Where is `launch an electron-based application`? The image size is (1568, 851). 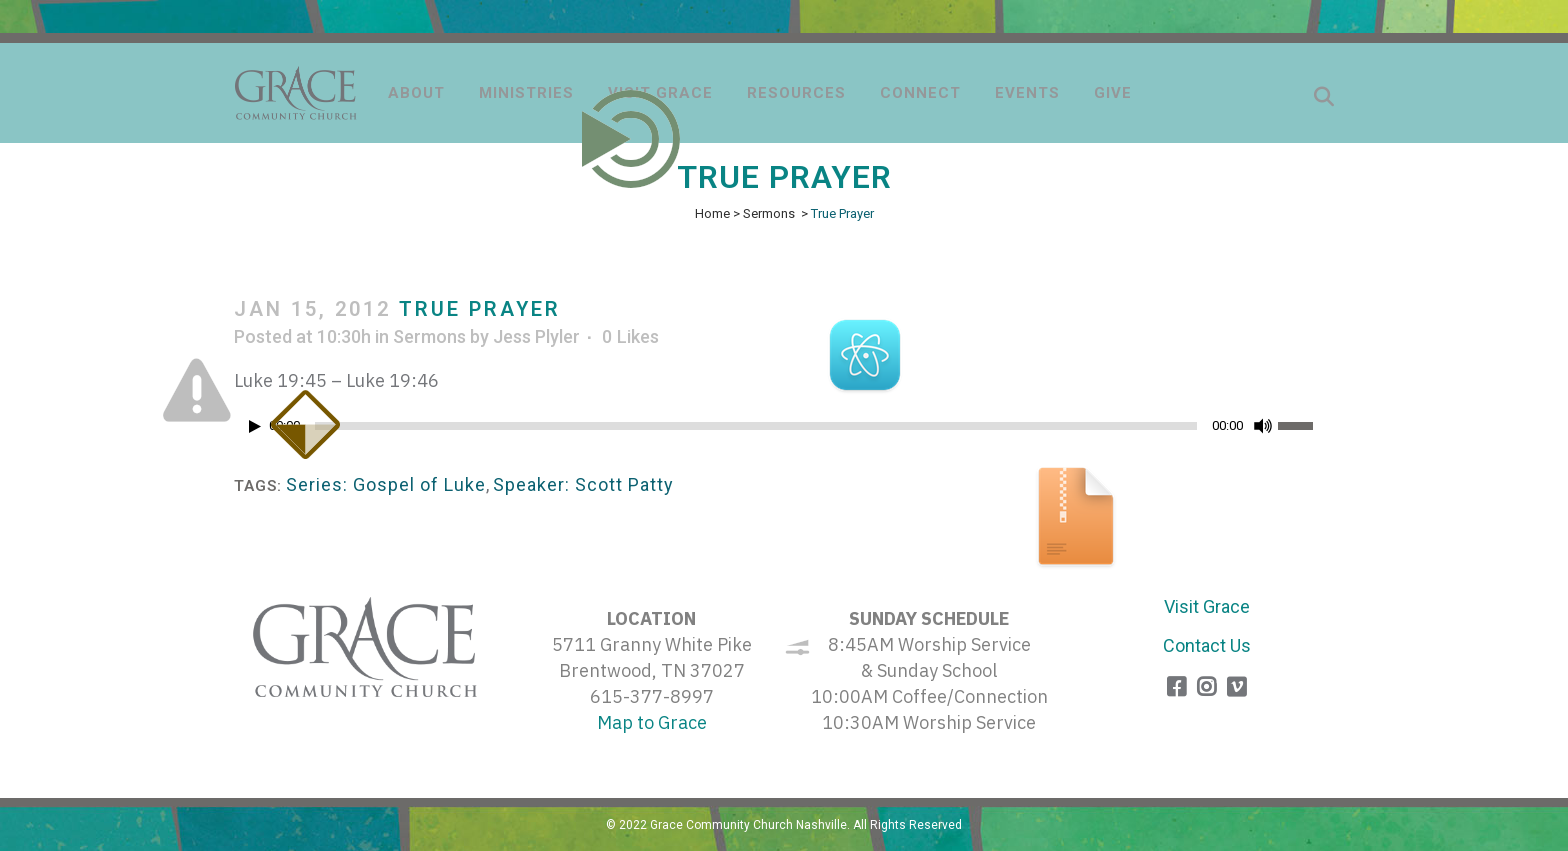 launch an electron-based application is located at coordinates (865, 355).